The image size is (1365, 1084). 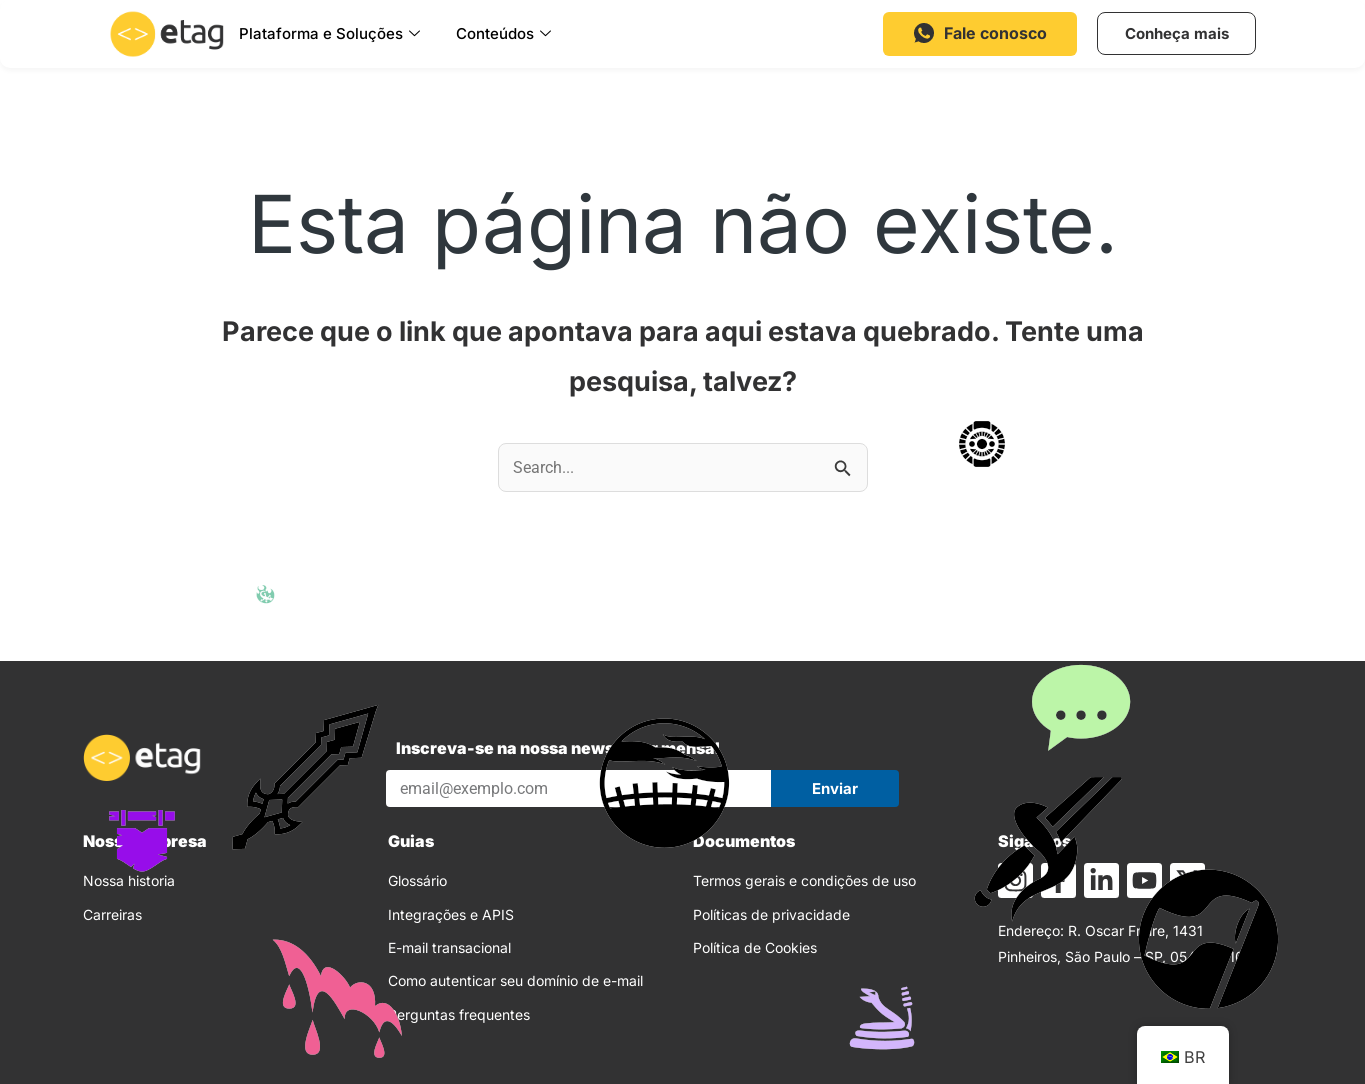 What do you see at coordinates (664, 783) in the screenshot?
I see `access farm or agricultural settings` at bounding box center [664, 783].